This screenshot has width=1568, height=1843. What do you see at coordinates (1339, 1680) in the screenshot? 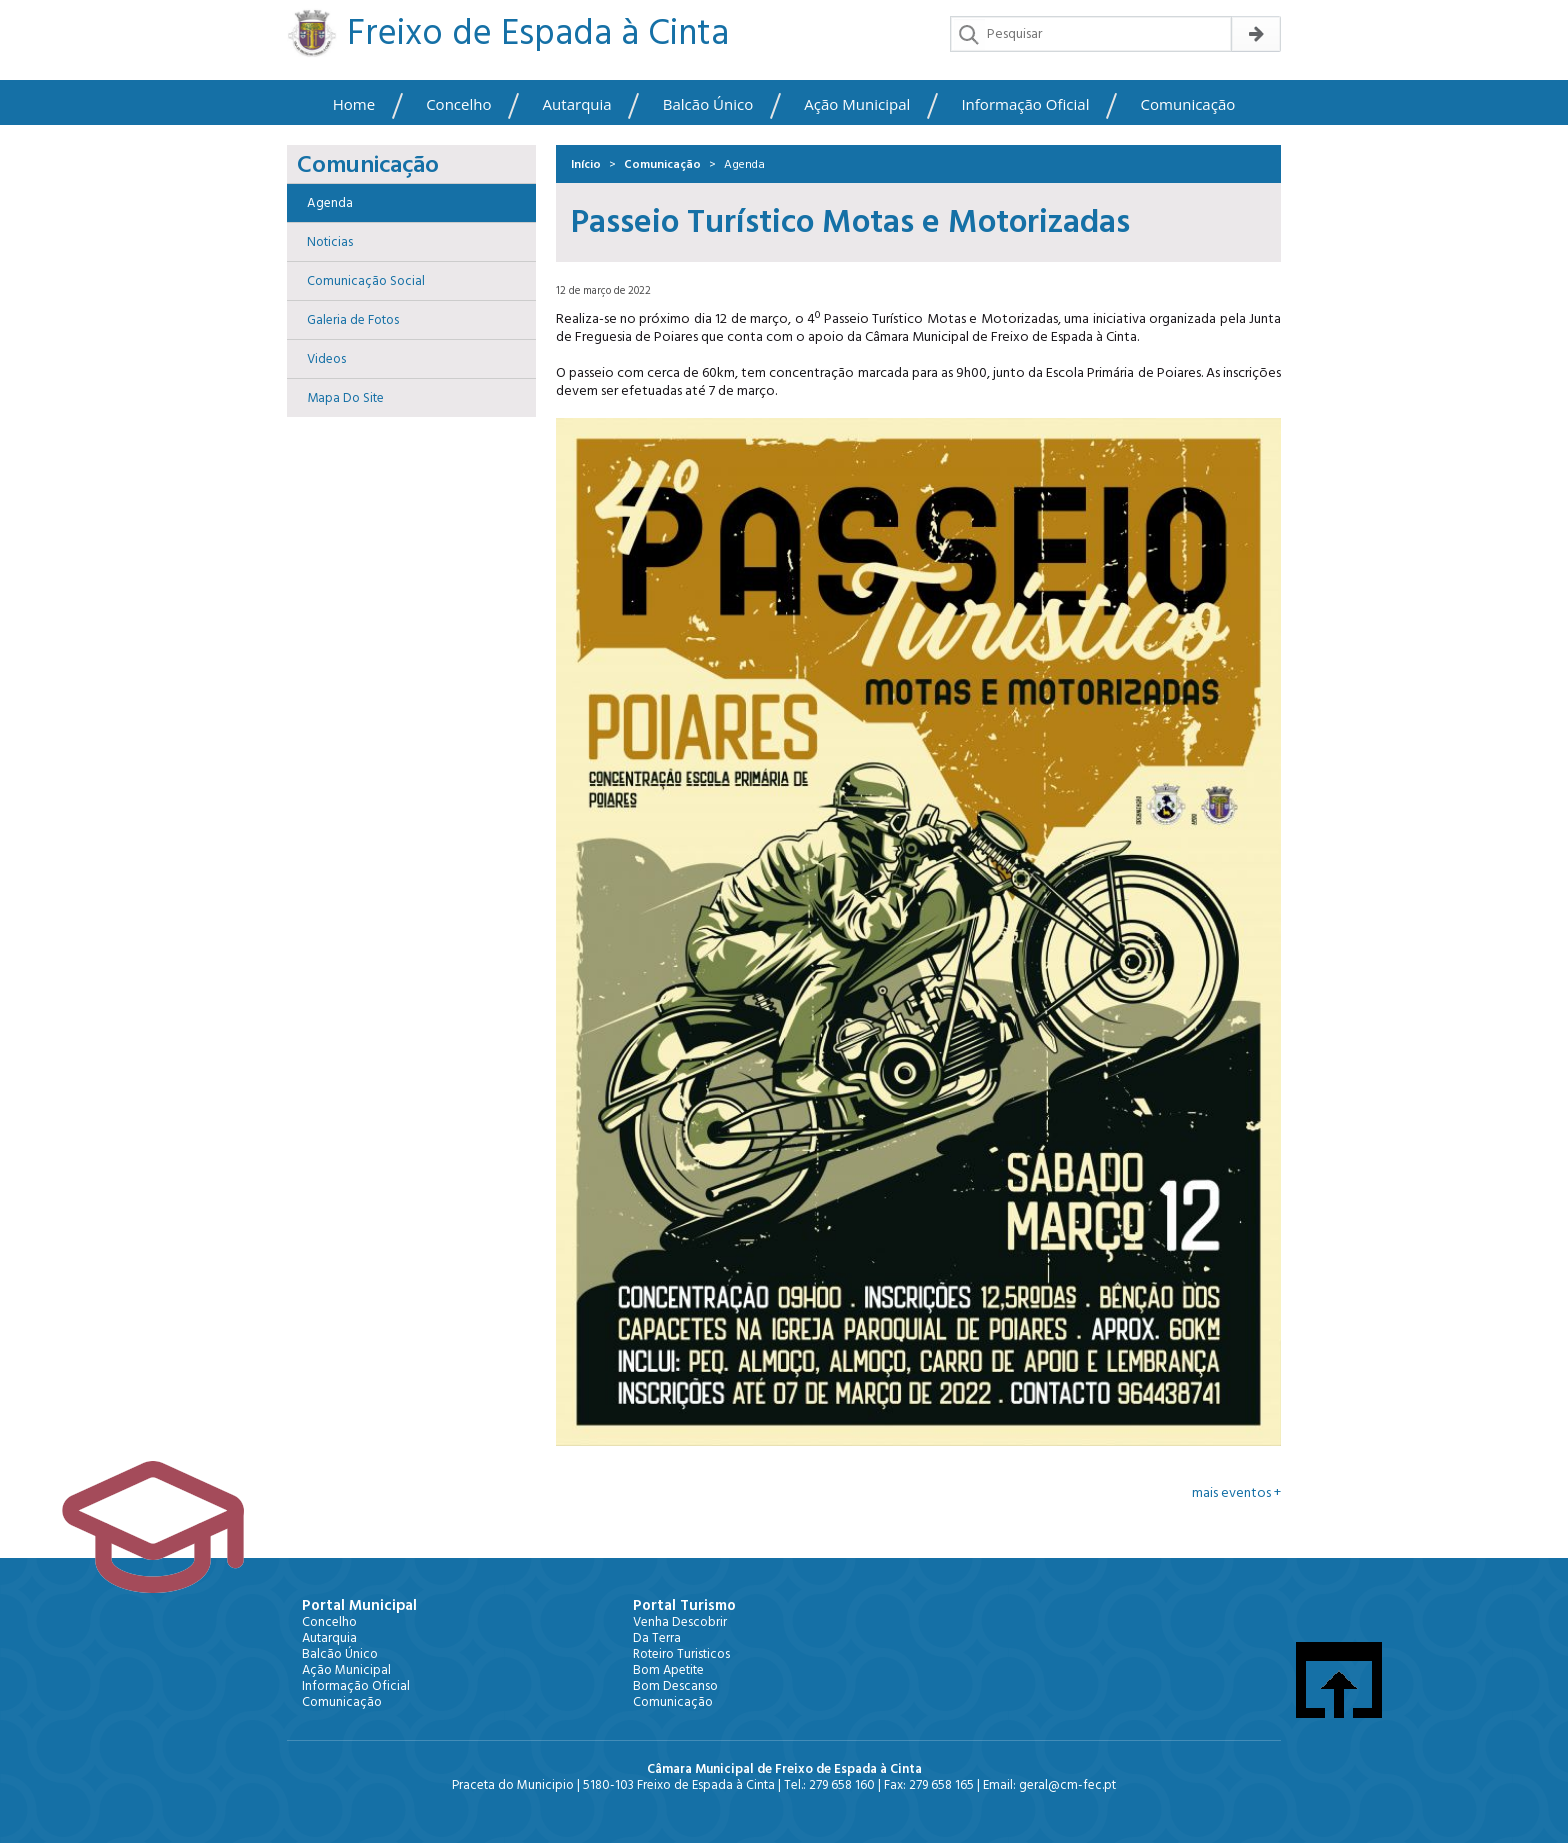
I see `open link in browser` at bounding box center [1339, 1680].